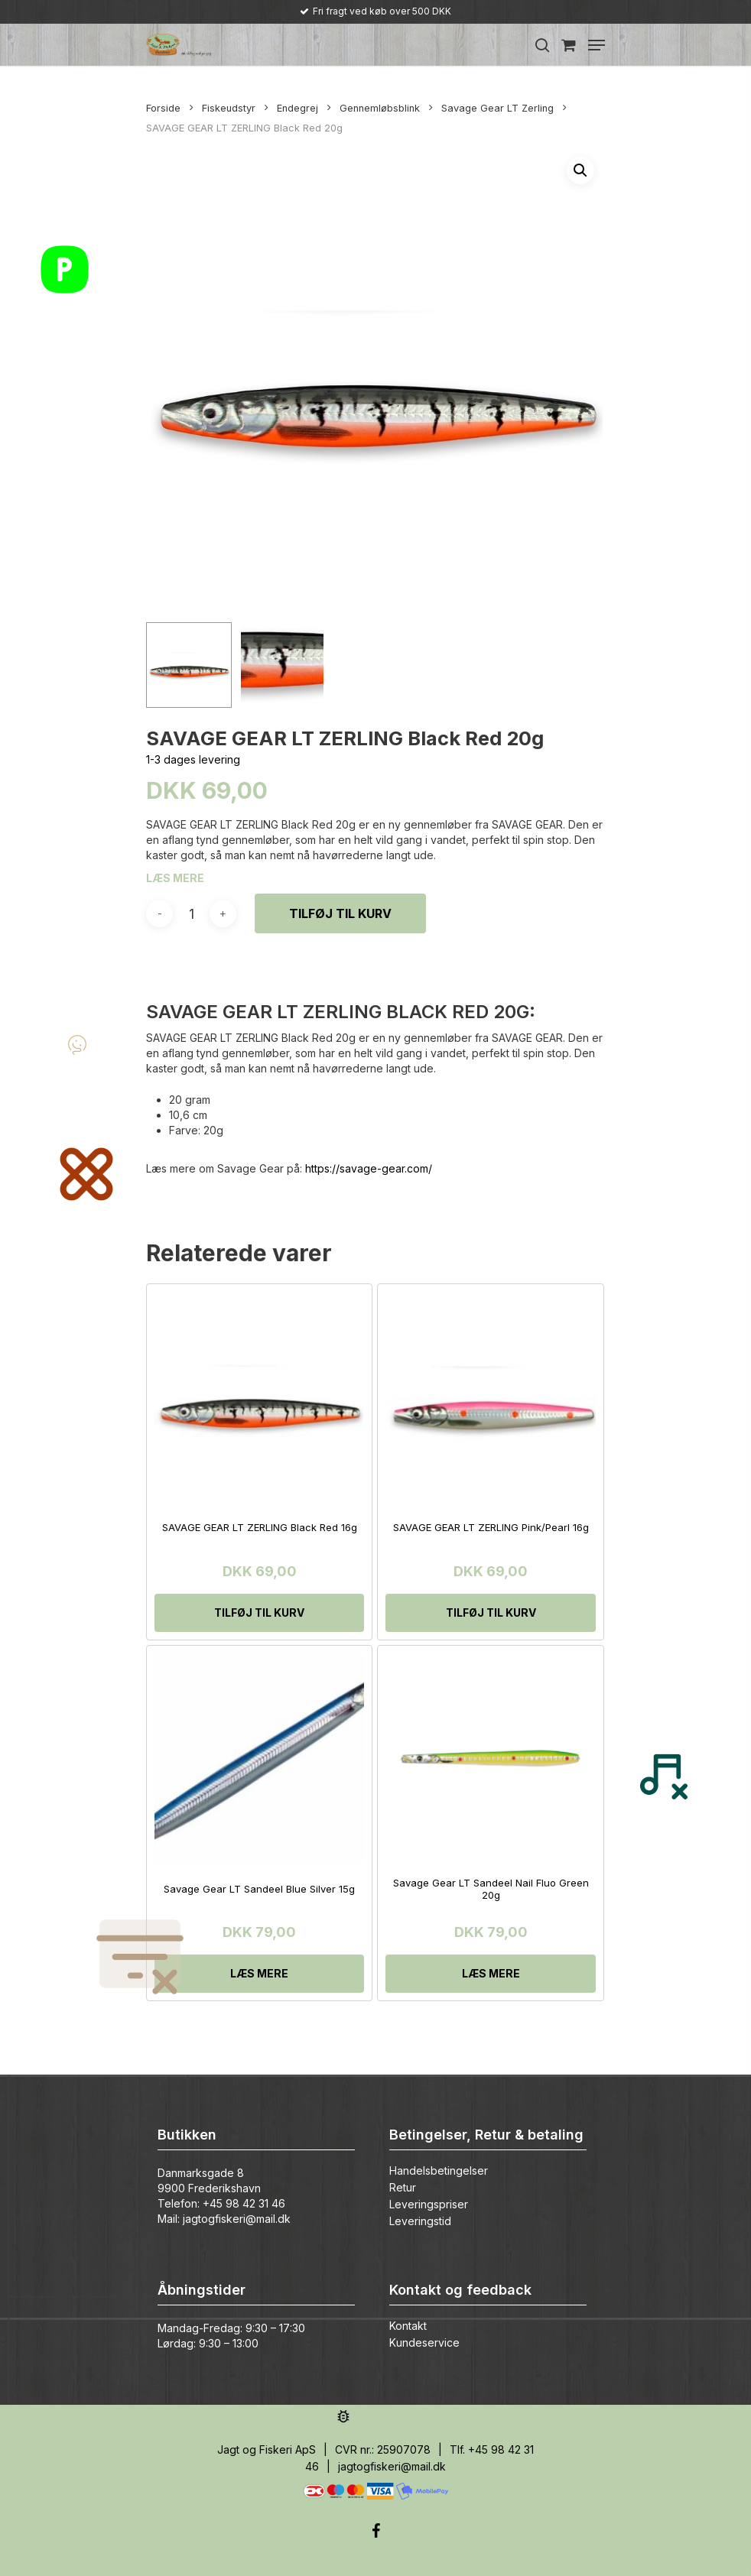 This screenshot has width=751, height=2576. What do you see at coordinates (343, 2416) in the screenshot?
I see `report a bug or issue` at bounding box center [343, 2416].